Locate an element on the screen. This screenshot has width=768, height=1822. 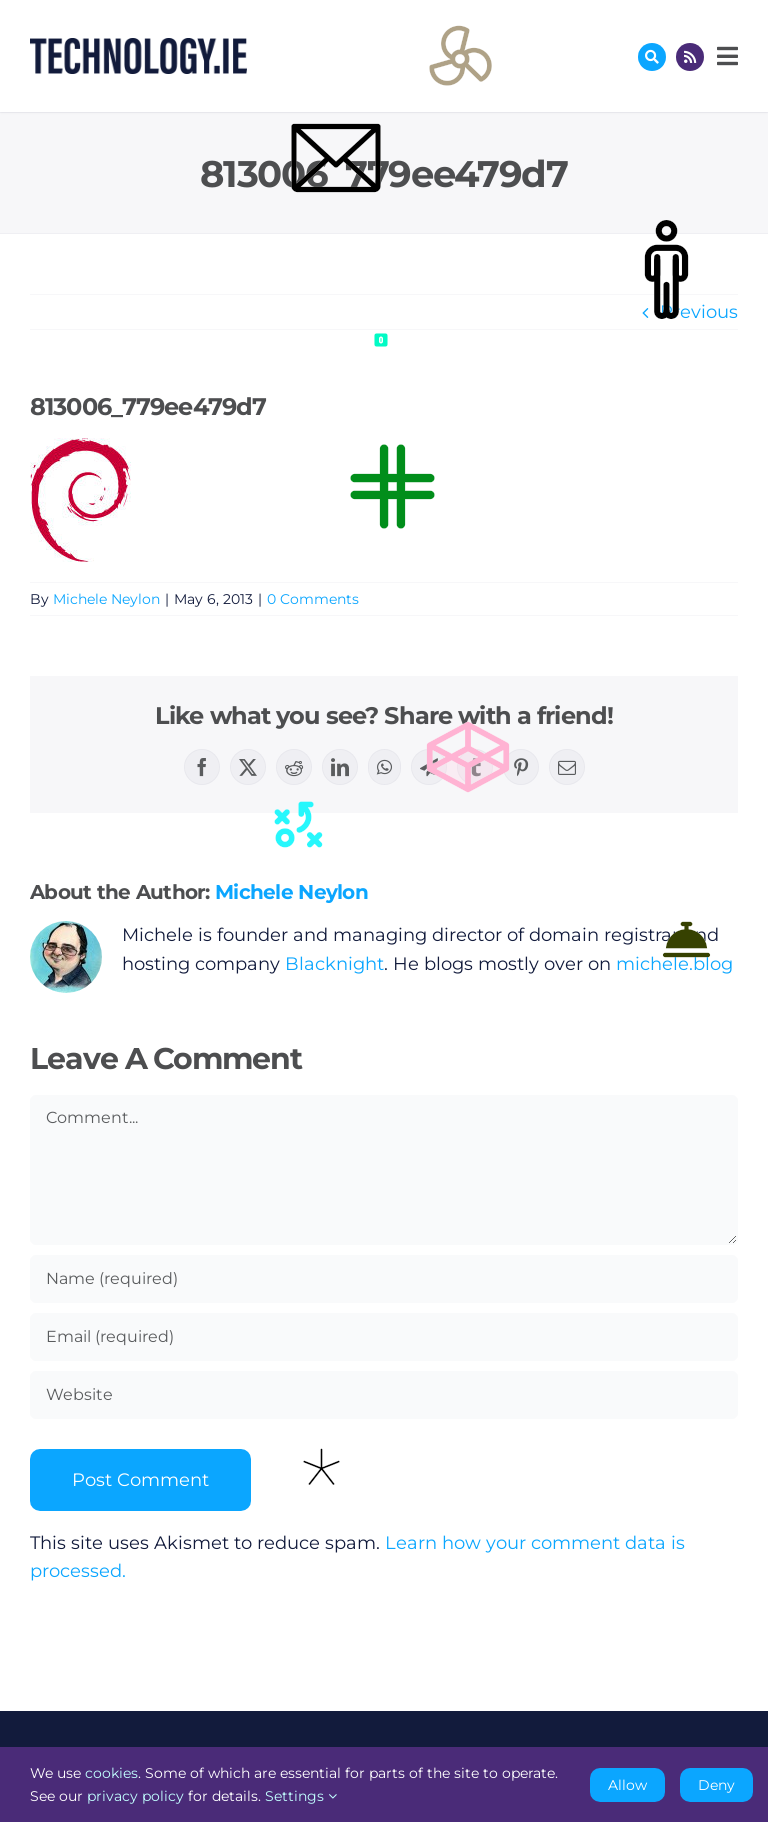
request assistance or customer service is located at coordinates (686, 939).